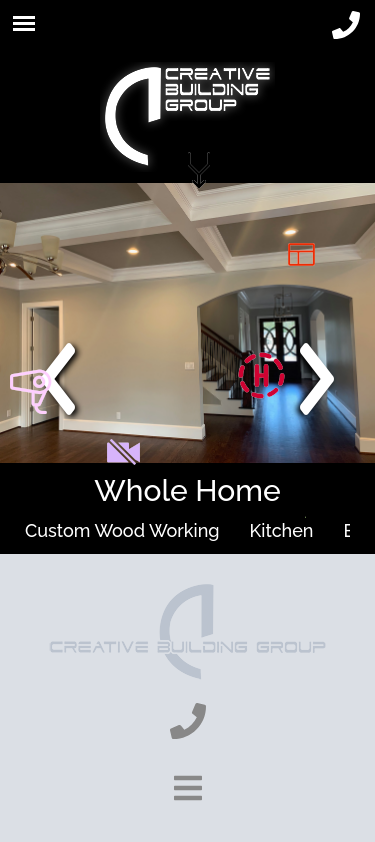  Describe the element at coordinates (31, 389) in the screenshot. I see `hair styling or salon services` at that location.